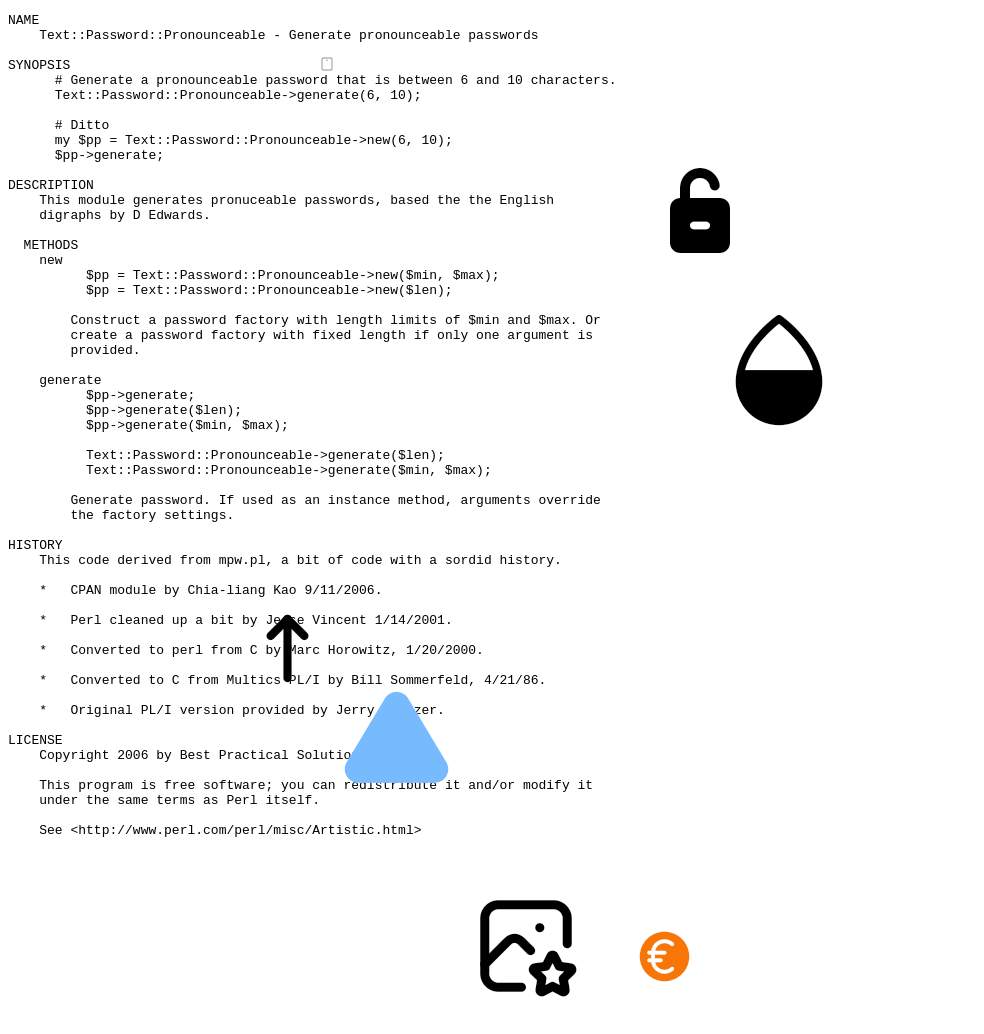 Image resolution: width=984 pixels, height=1034 pixels. I want to click on add photo to favorites, so click(526, 946).